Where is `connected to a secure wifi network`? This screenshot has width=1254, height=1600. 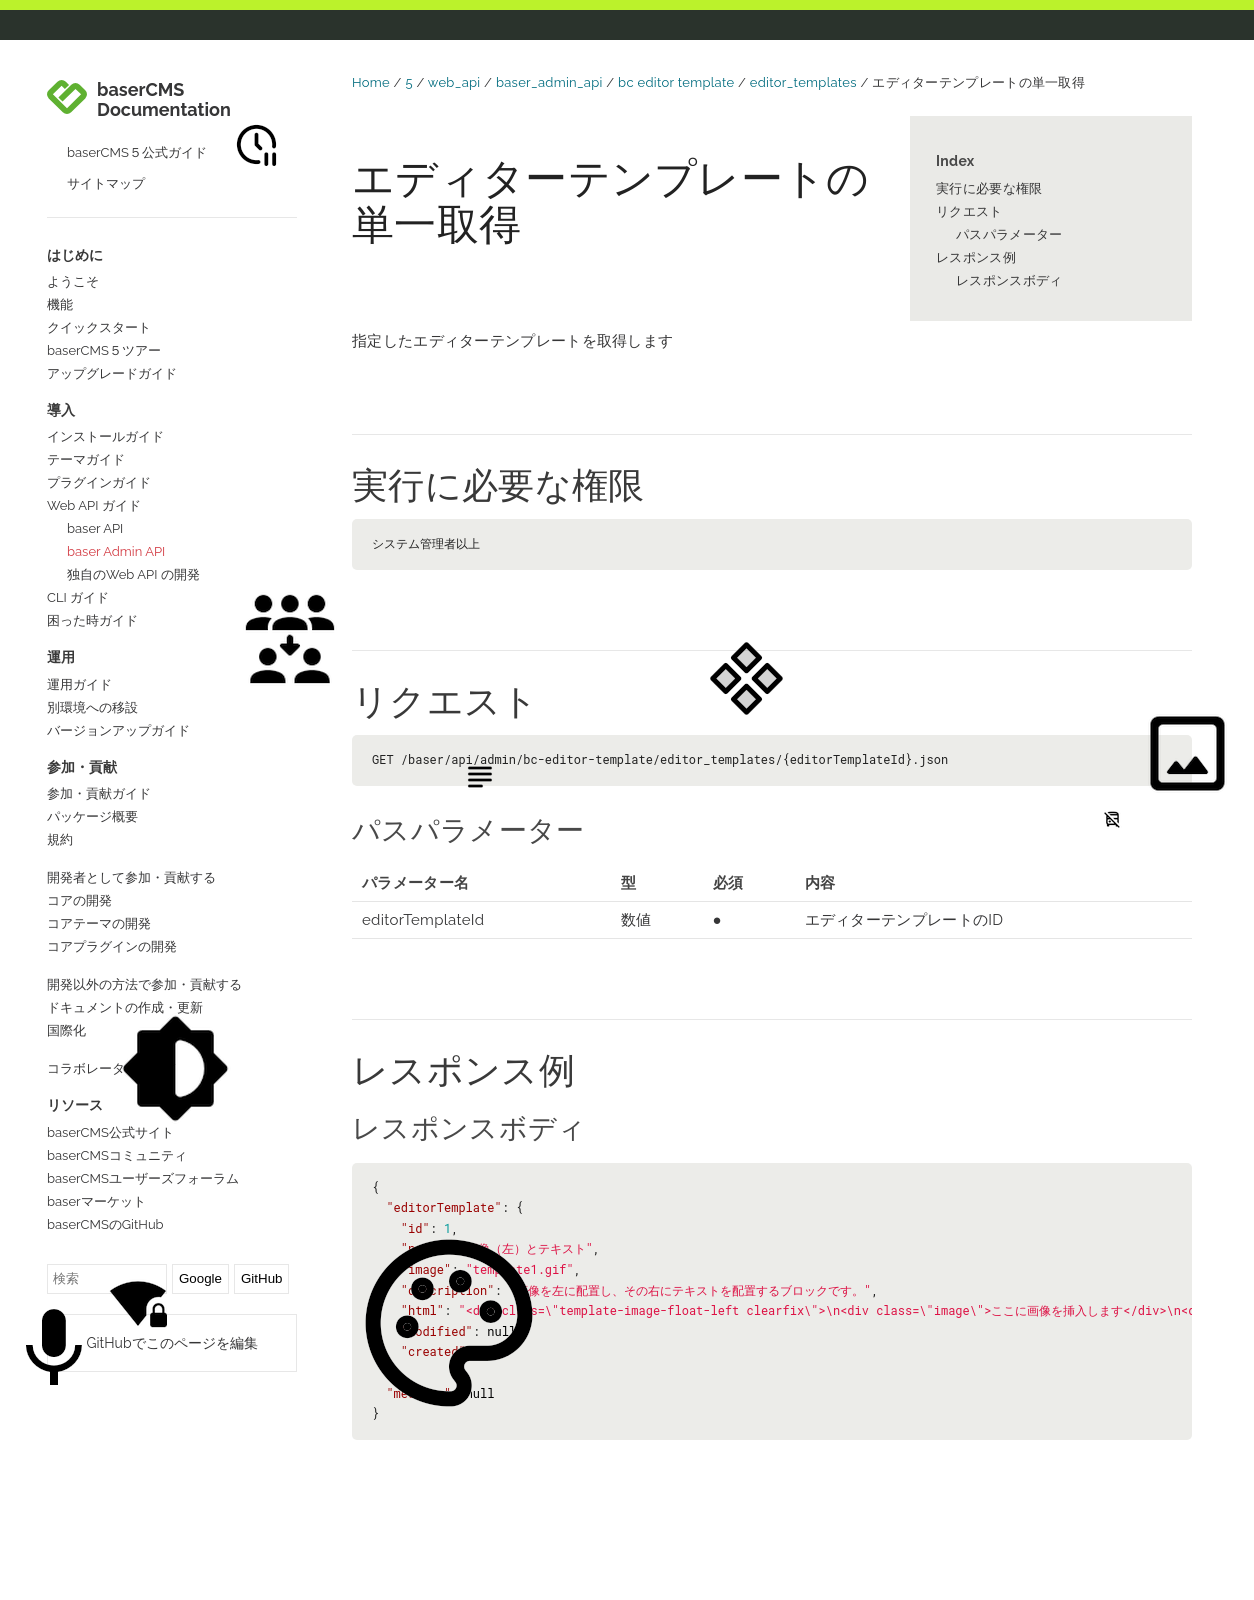
connected to a secure wifi network is located at coordinates (138, 1303).